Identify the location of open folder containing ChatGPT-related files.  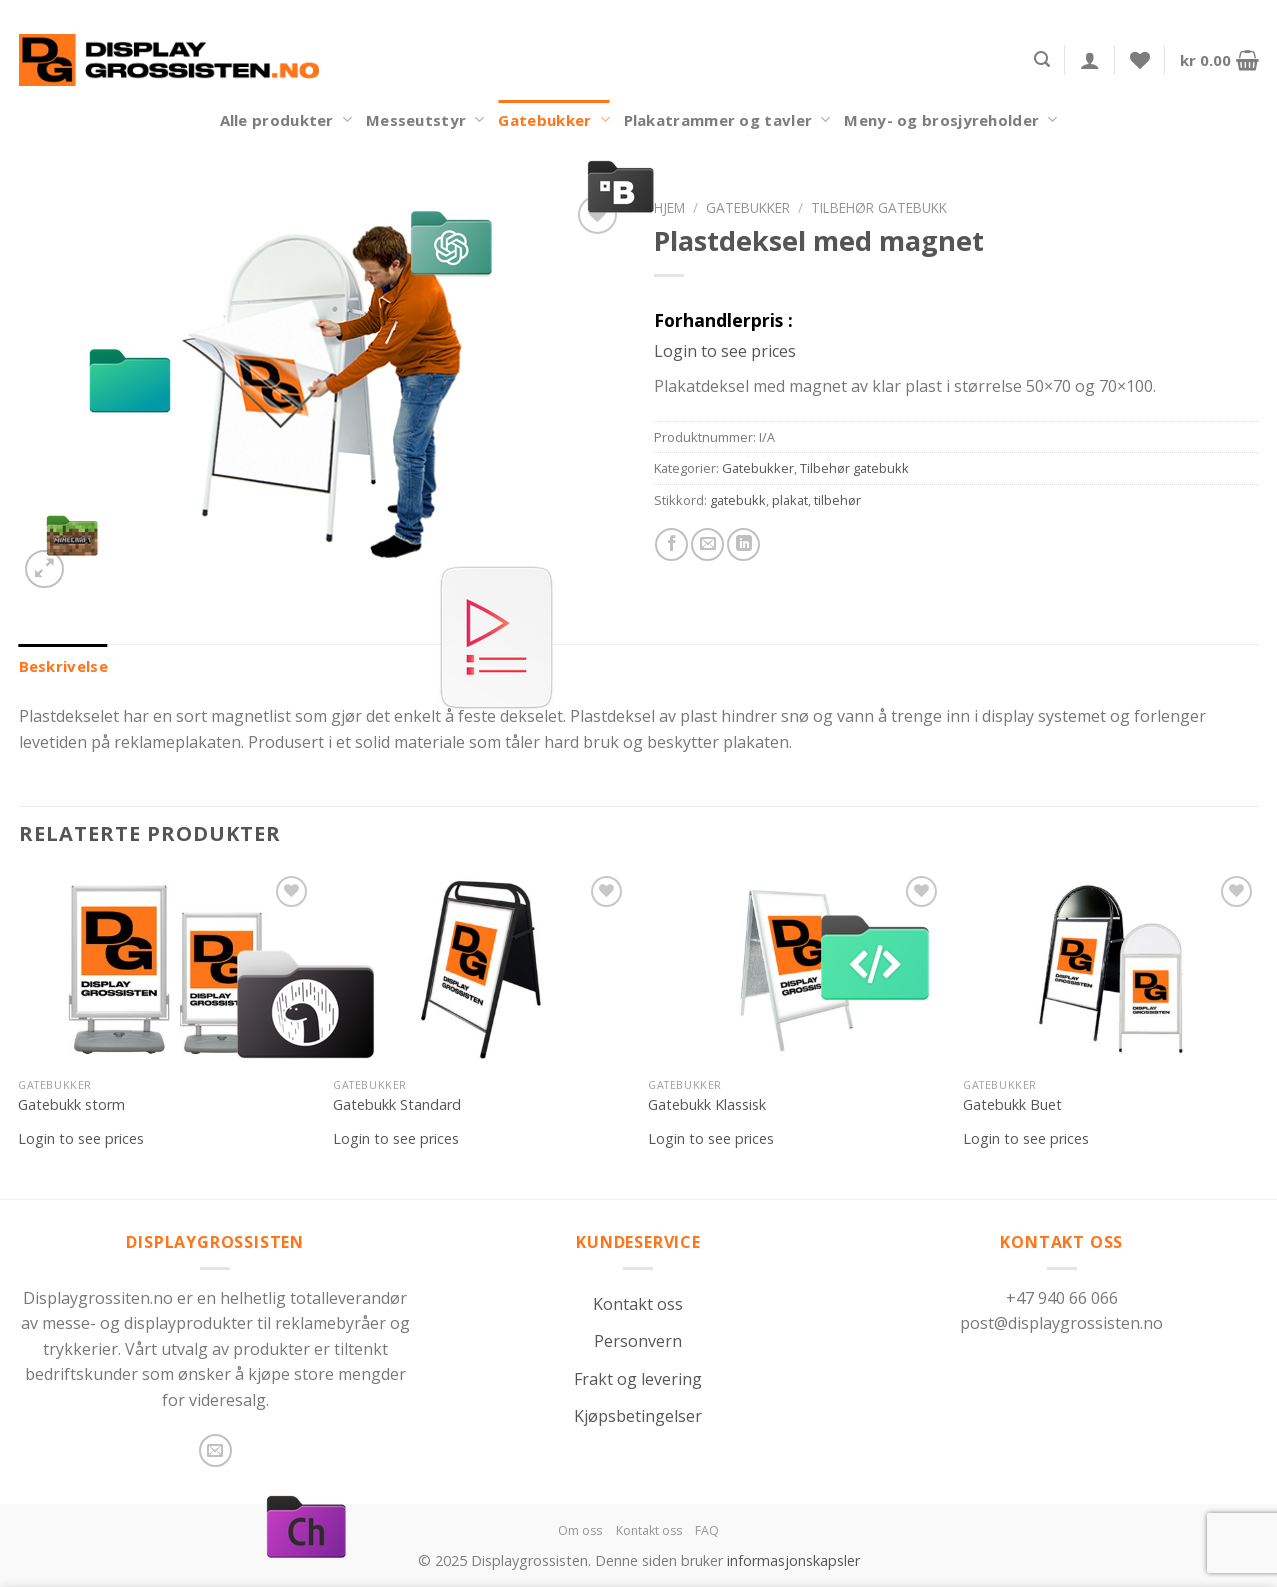
(451, 245).